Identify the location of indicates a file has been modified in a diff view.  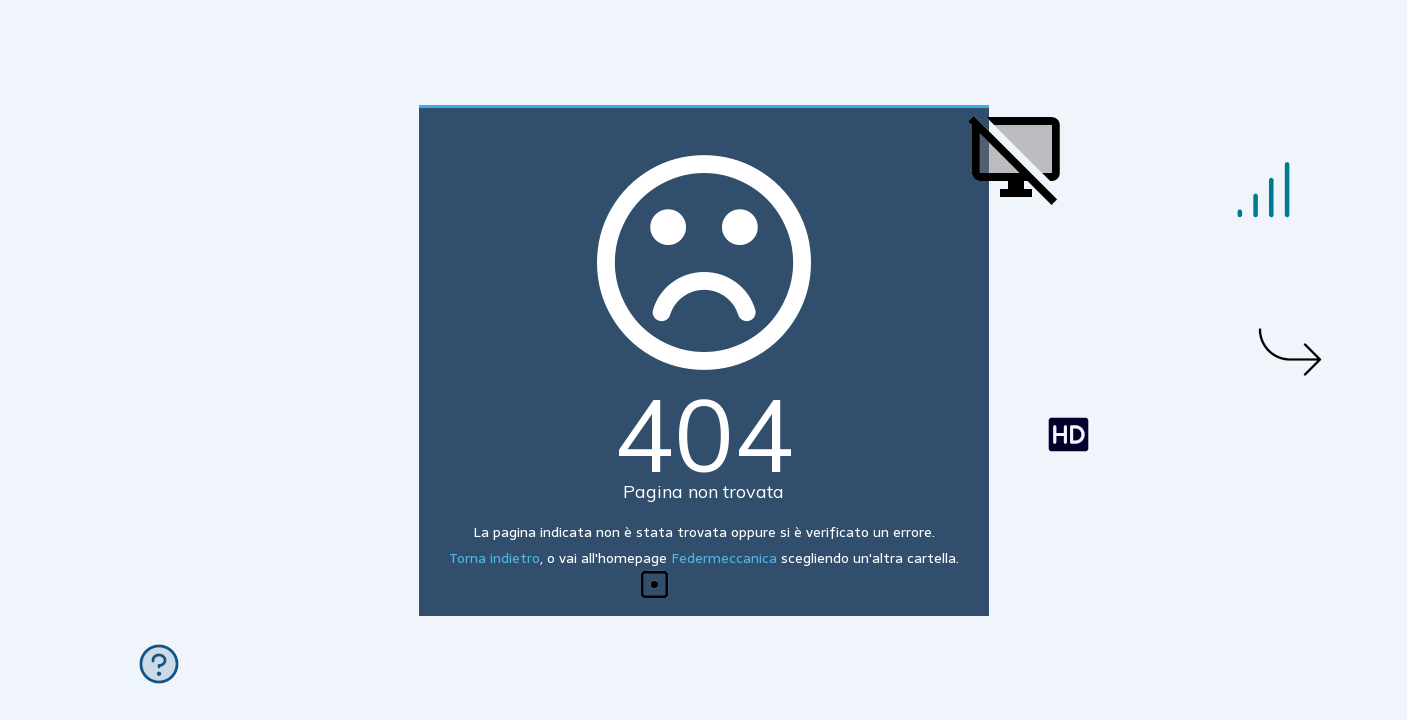
(654, 584).